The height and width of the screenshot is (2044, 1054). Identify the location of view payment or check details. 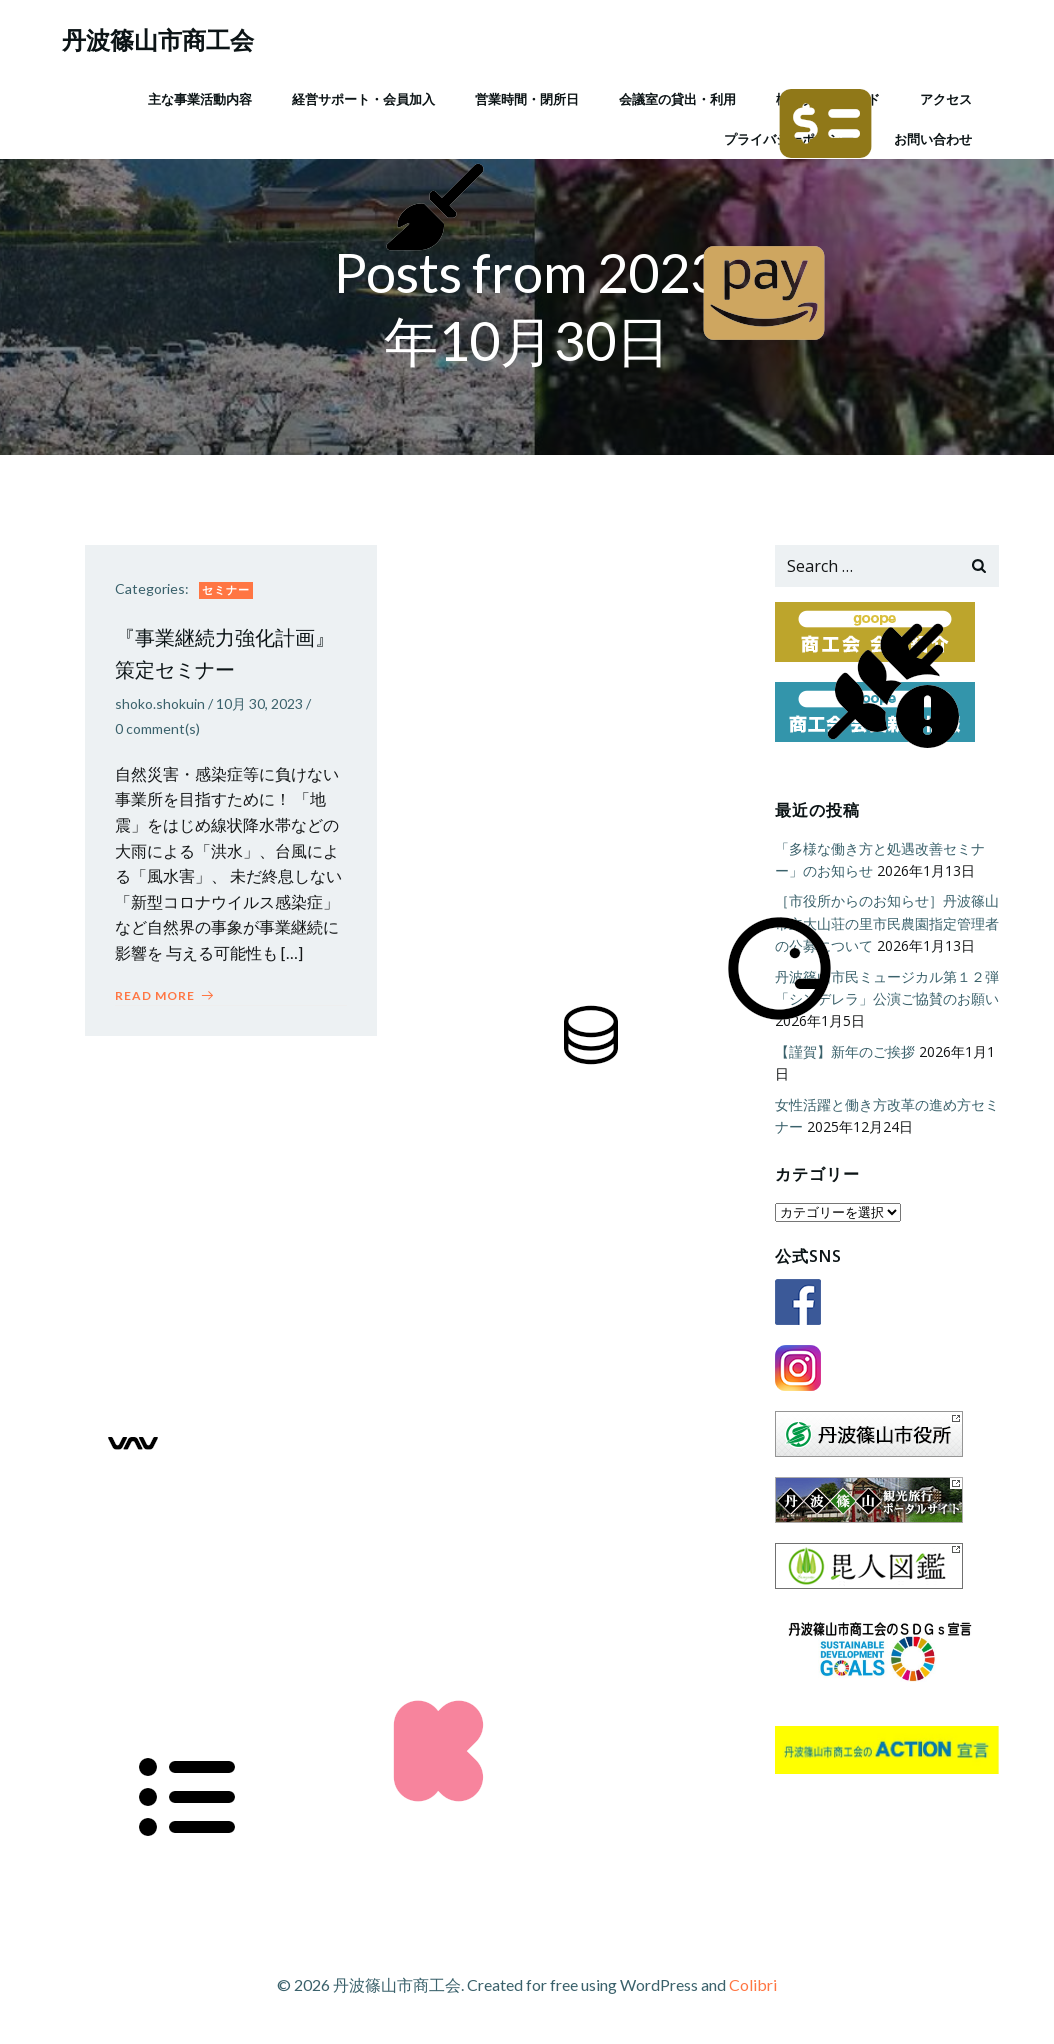
(825, 123).